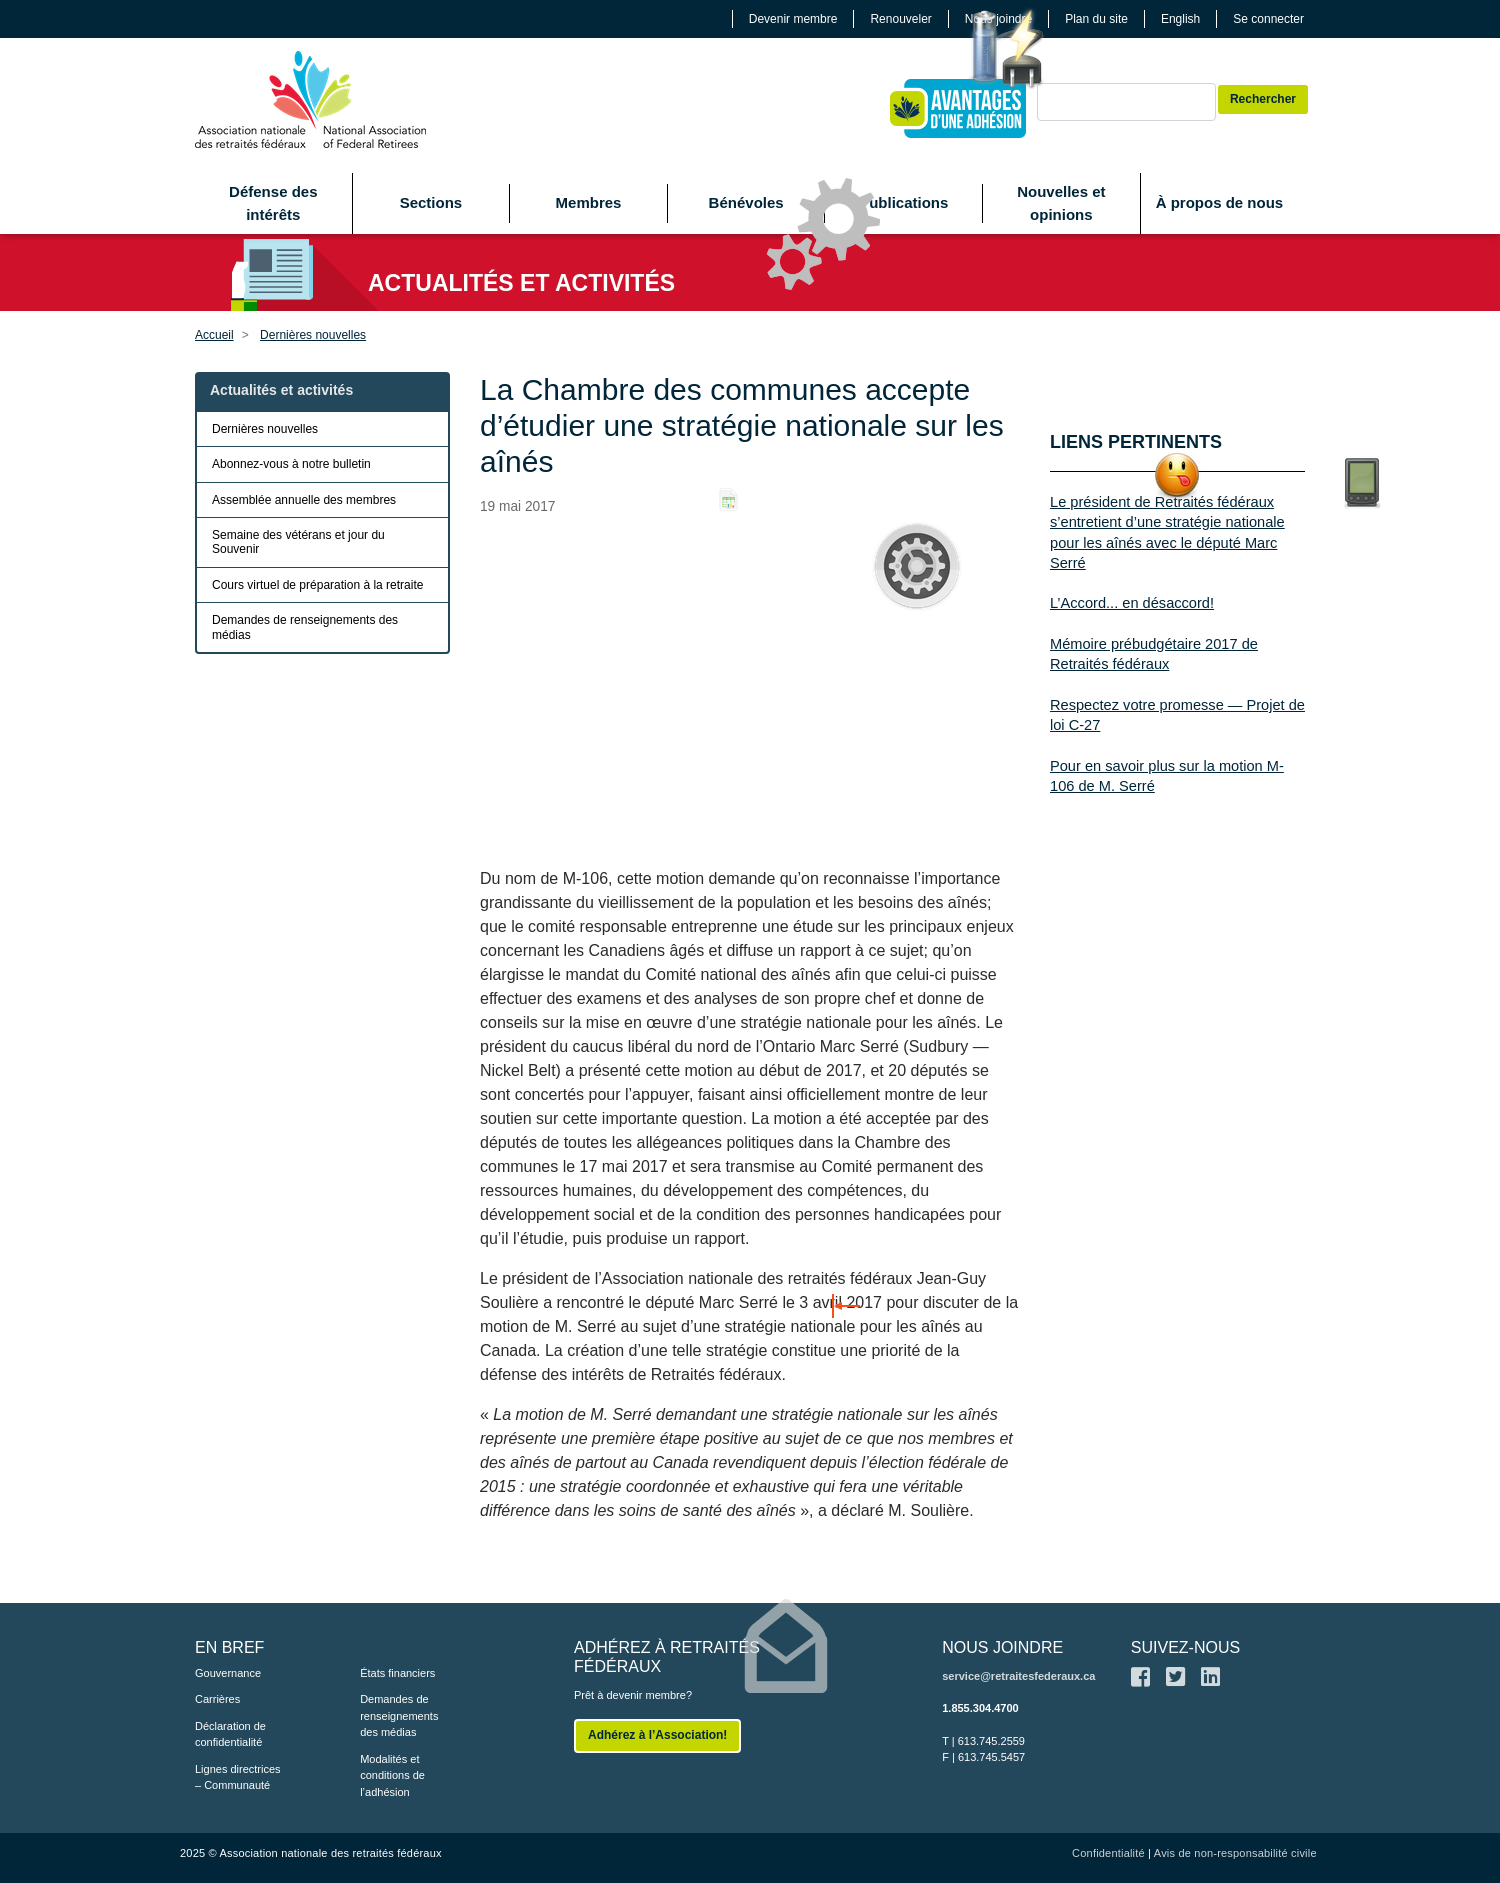 The height and width of the screenshot is (1883, 1500). Describe the element at coordinates (846, 1306) in the screenshot. I see `go to the first item in a list or sequence` at that location.